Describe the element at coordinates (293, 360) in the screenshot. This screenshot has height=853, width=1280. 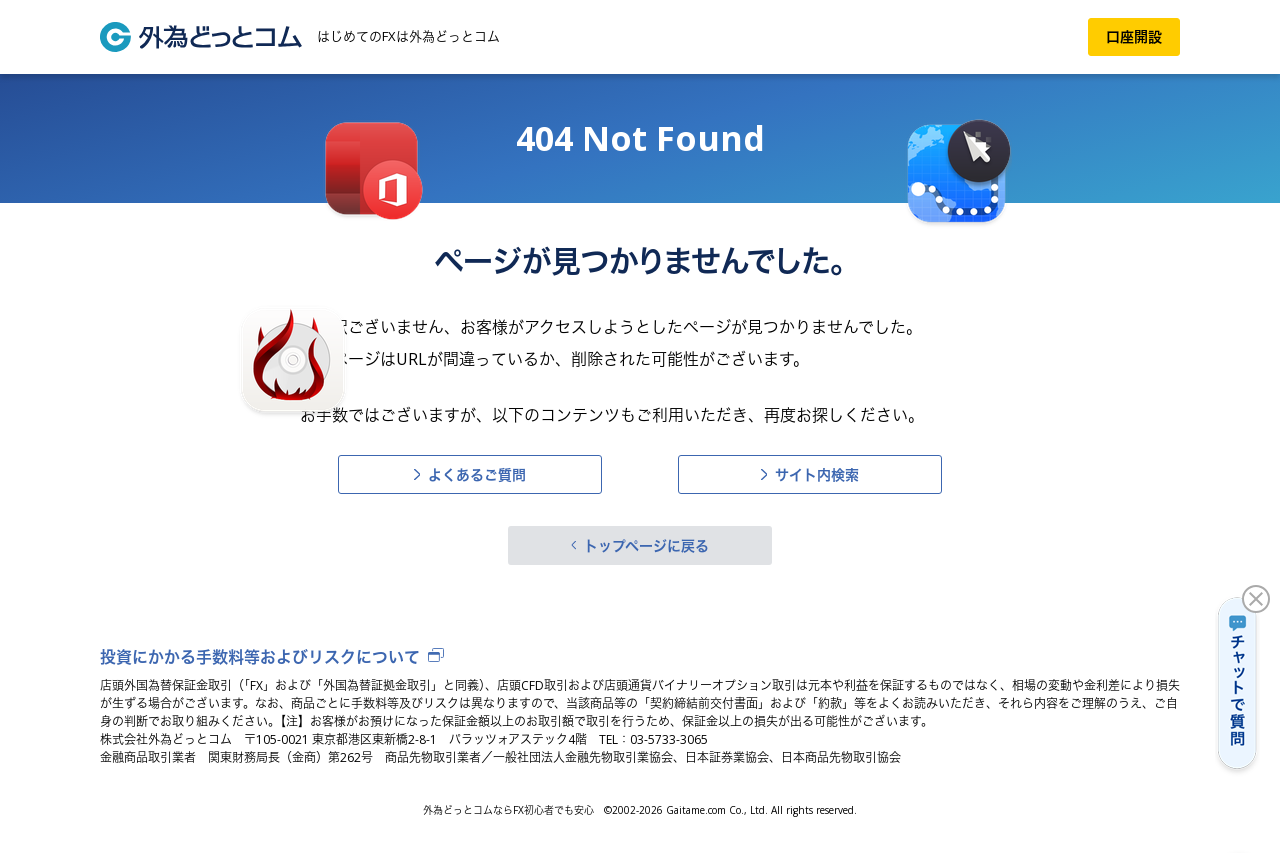
I see `open brasero disc burning application` at that location.